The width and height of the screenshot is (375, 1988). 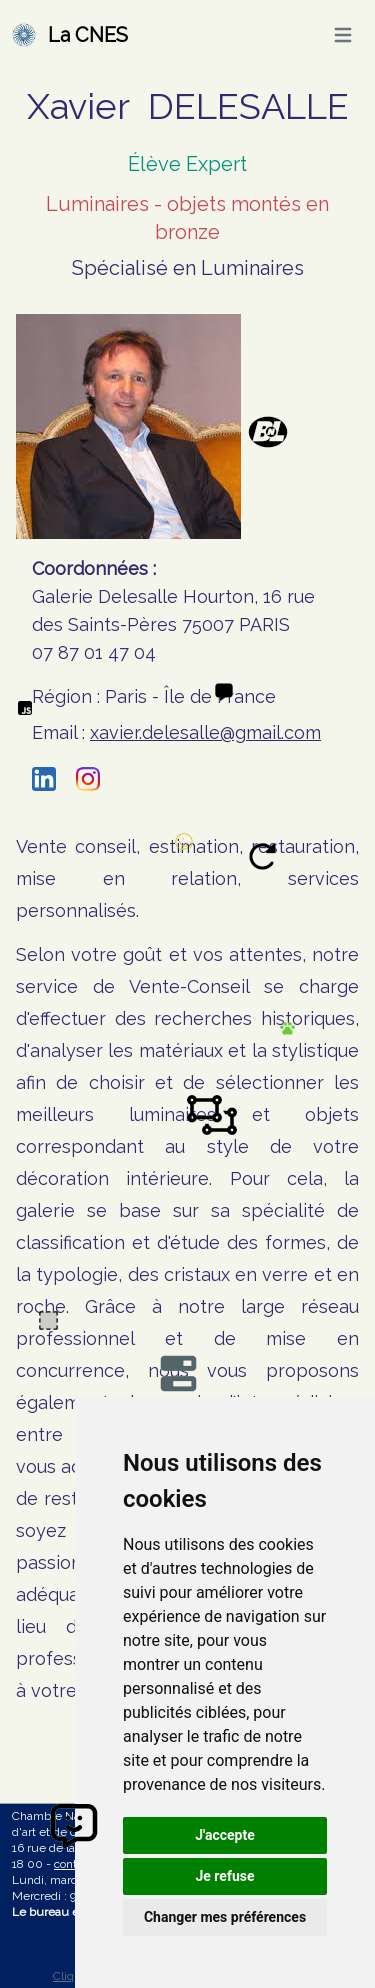 I want to click on access pet-related features or settings, so click(x=287, y=1028).